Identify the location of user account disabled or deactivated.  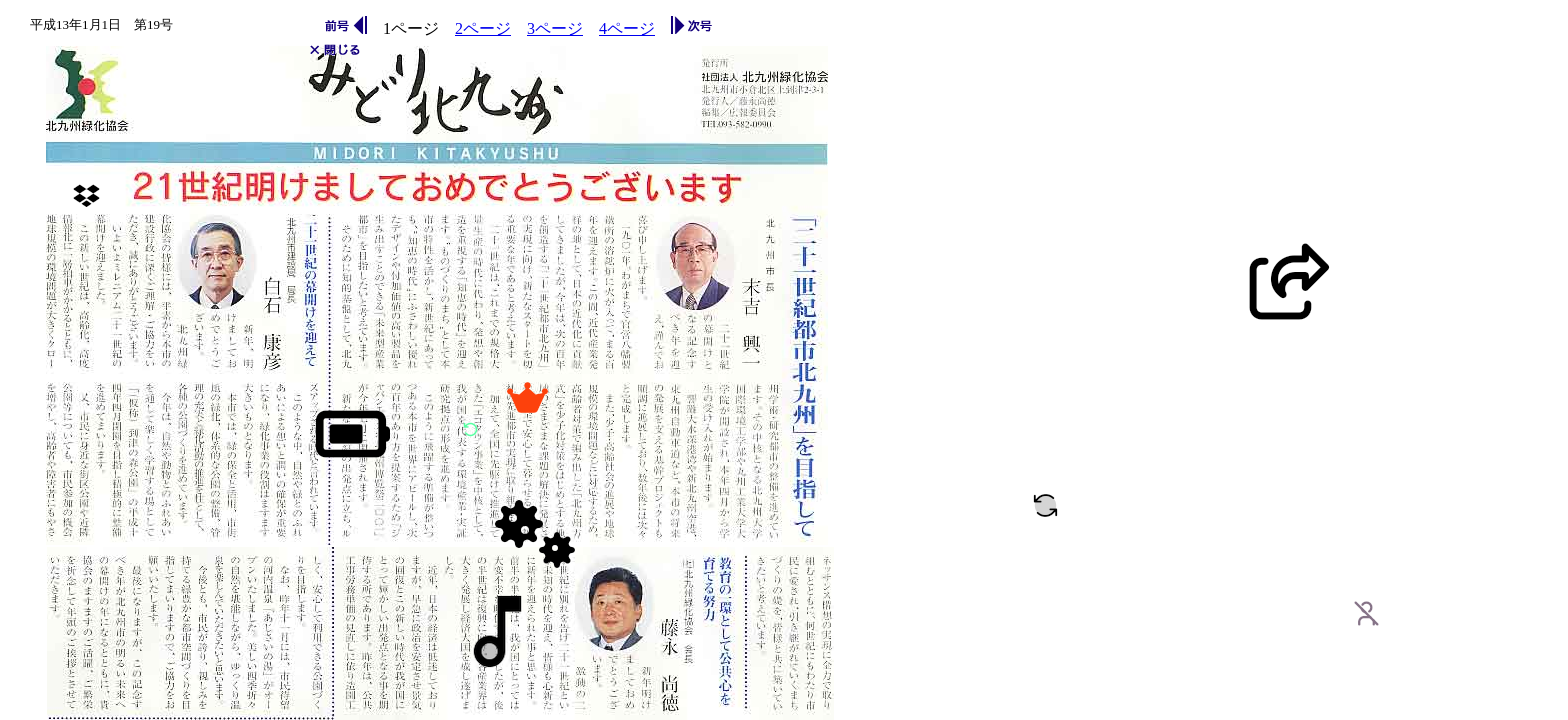
(1366, 613).